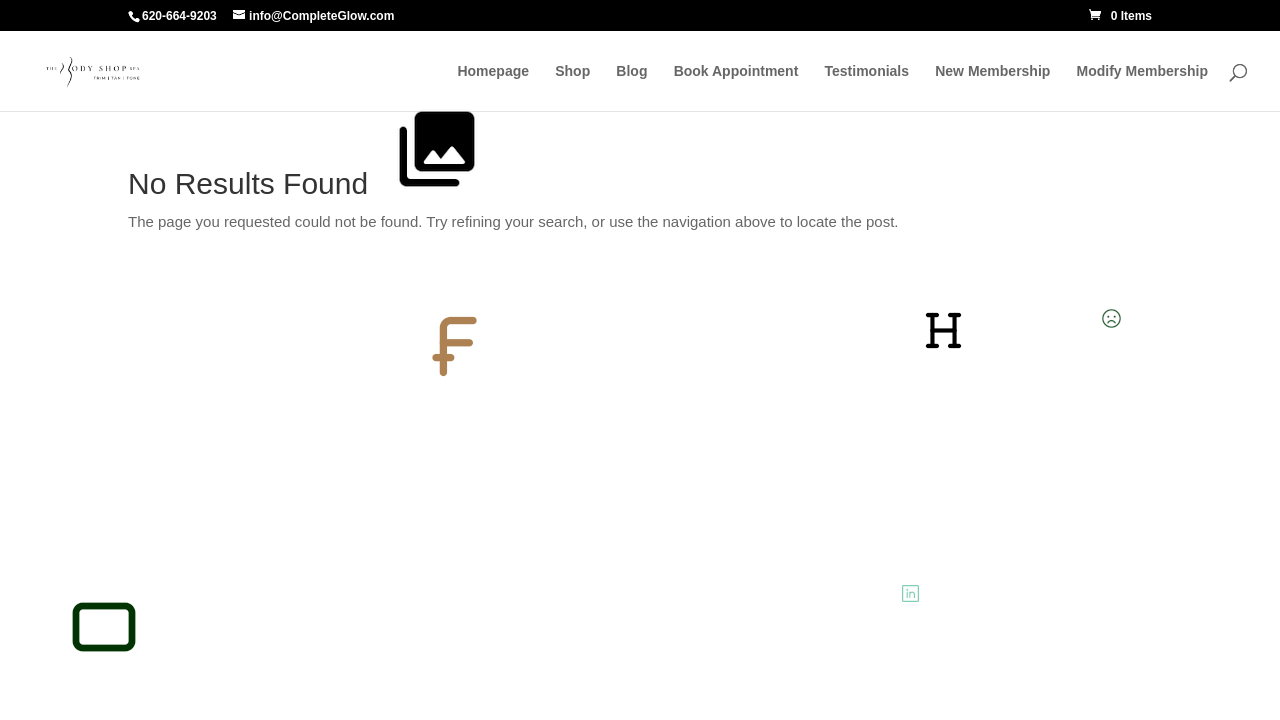  Describe the element at coordinates (910, 593) in the screenshot. I see `open LinkedIn profile or page` at that location.